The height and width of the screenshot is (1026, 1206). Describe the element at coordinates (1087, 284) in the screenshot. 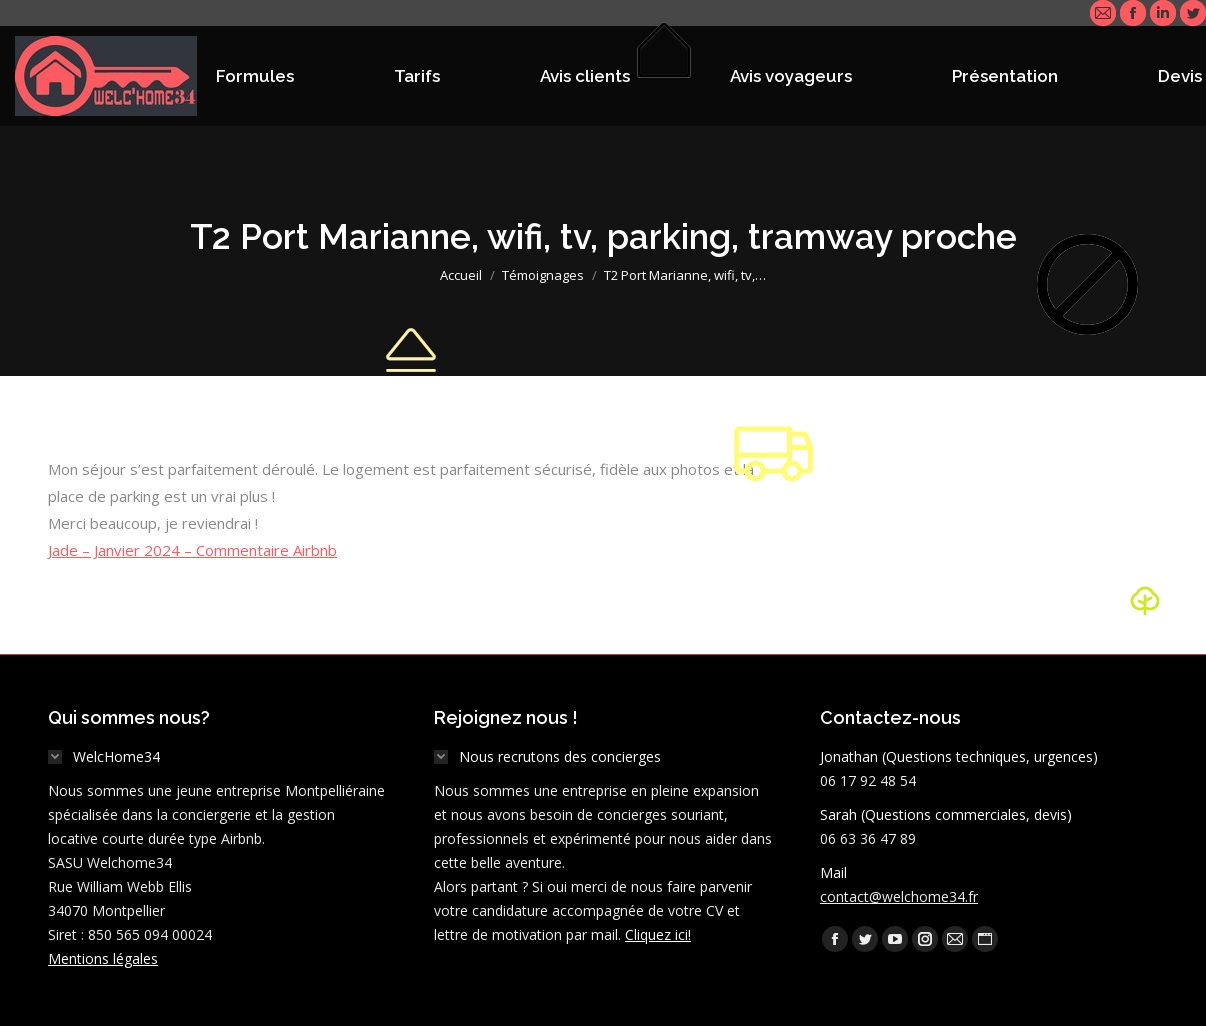

I see `cancel or abort current action` at that location.